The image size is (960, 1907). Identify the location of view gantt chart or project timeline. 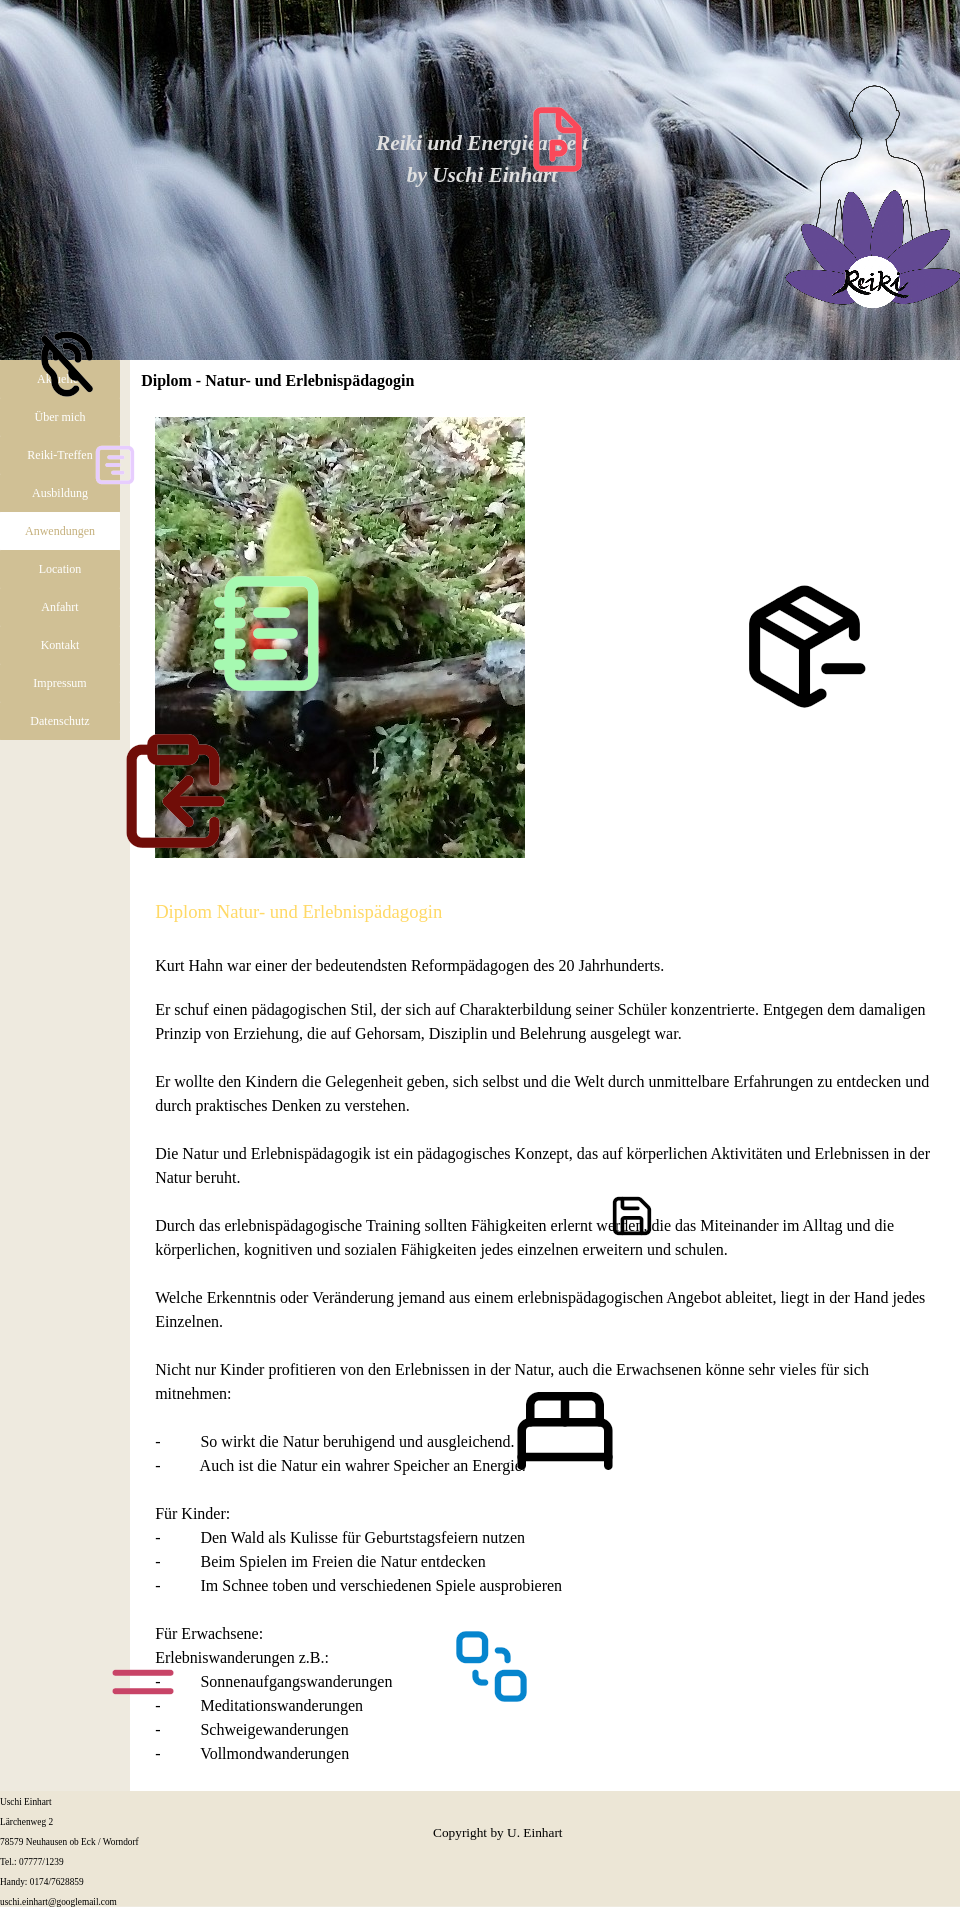
(115, 465).